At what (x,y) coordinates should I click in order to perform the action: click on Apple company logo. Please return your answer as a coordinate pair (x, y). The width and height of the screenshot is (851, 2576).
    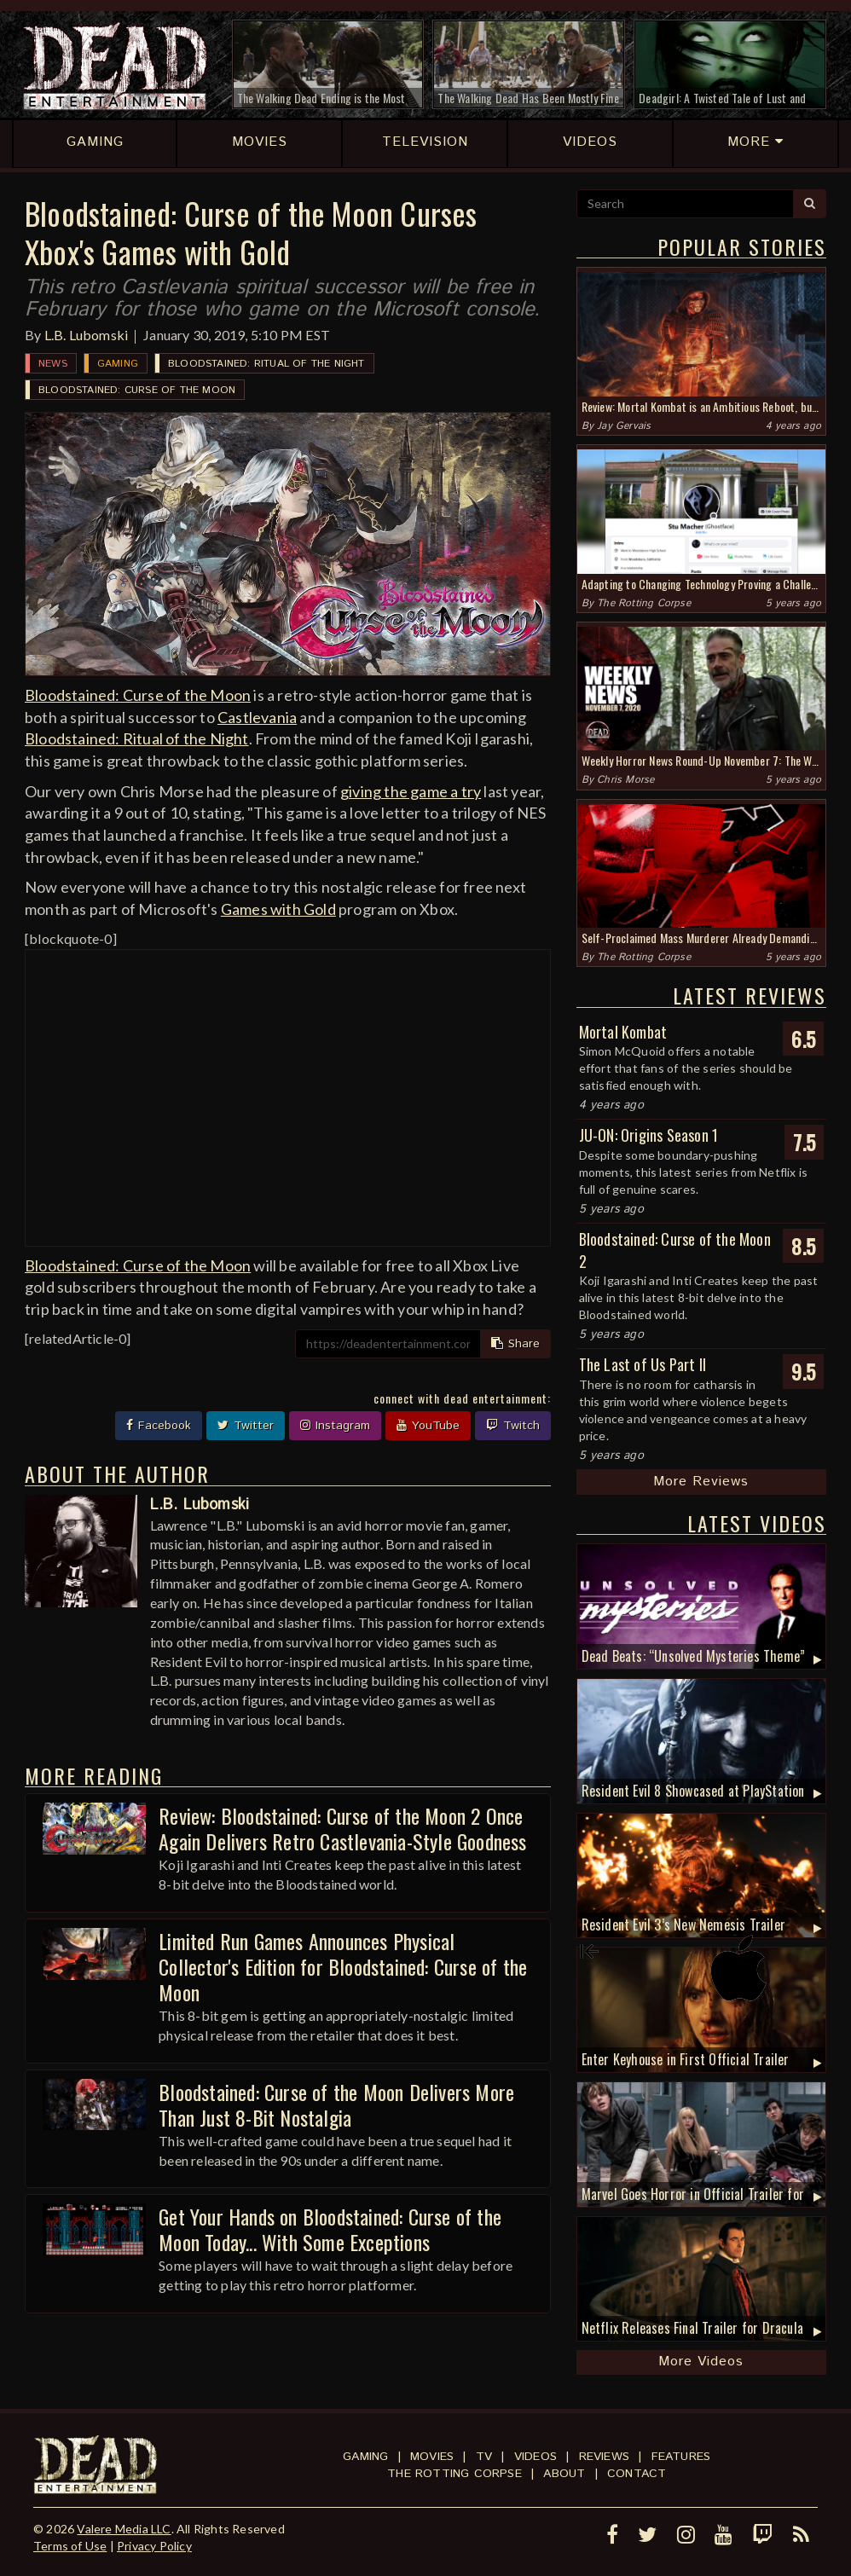
    Looking at the image, I should click on (738, 1968).